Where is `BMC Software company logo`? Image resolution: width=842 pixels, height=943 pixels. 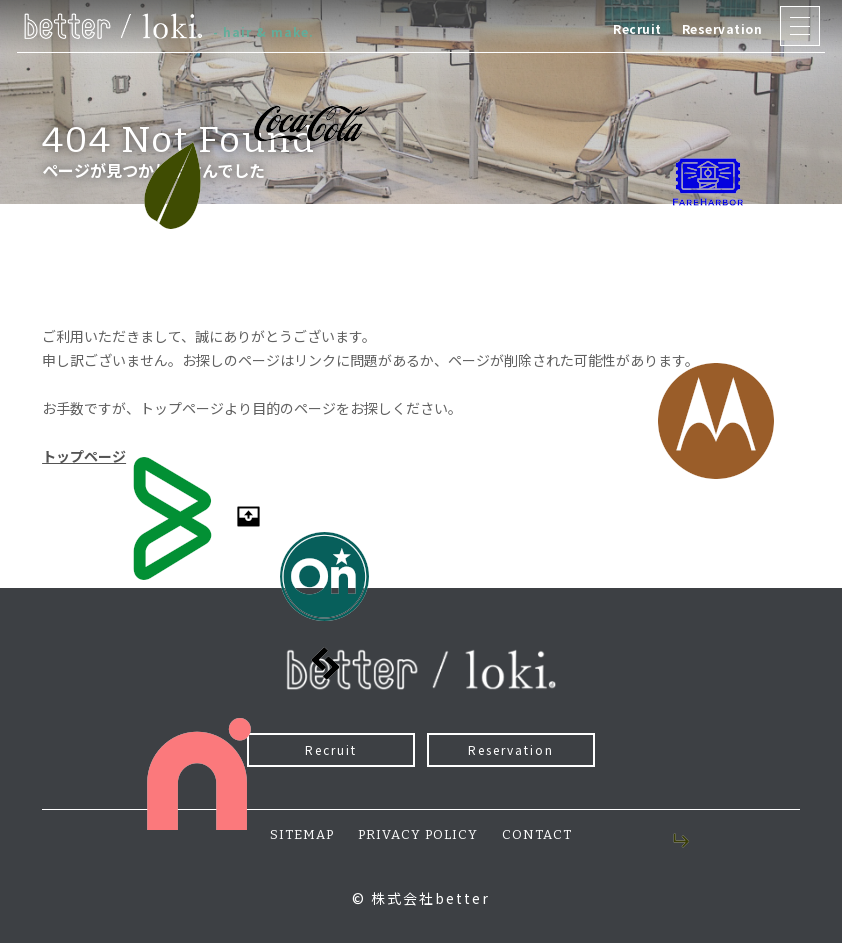
BMC Software company logo is located at coordinates (172, 518).